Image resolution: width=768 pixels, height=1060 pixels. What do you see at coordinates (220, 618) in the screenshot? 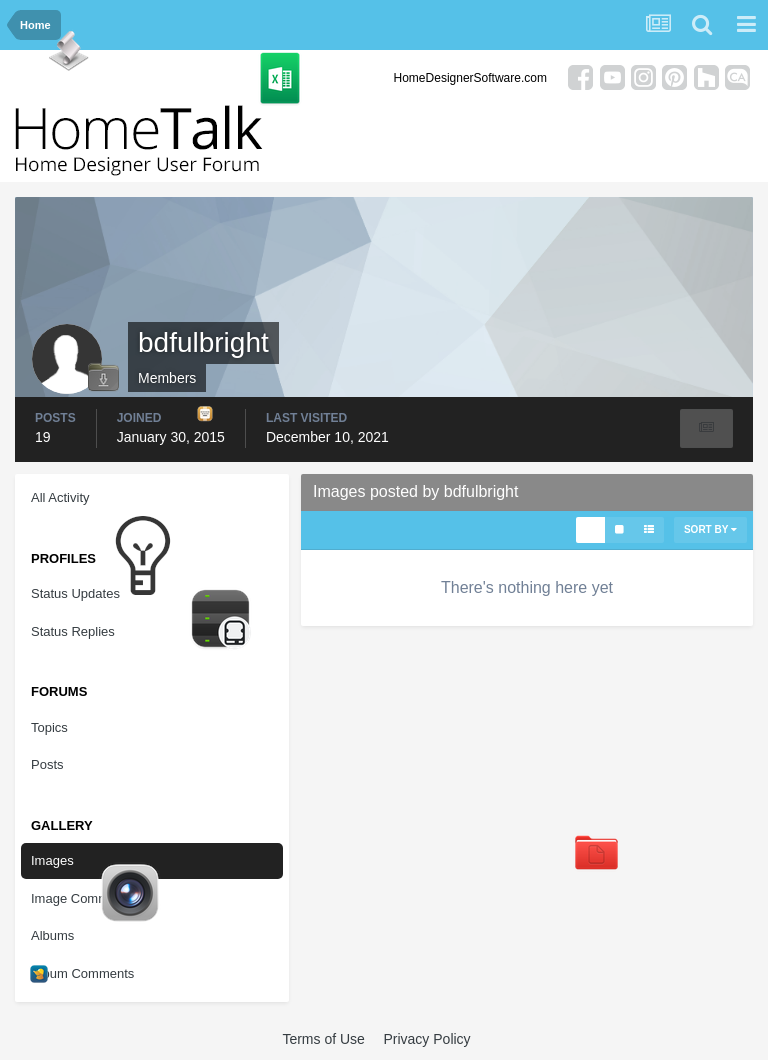
I see `configure iscsi storage server settings` at bounding box center [220, 618].